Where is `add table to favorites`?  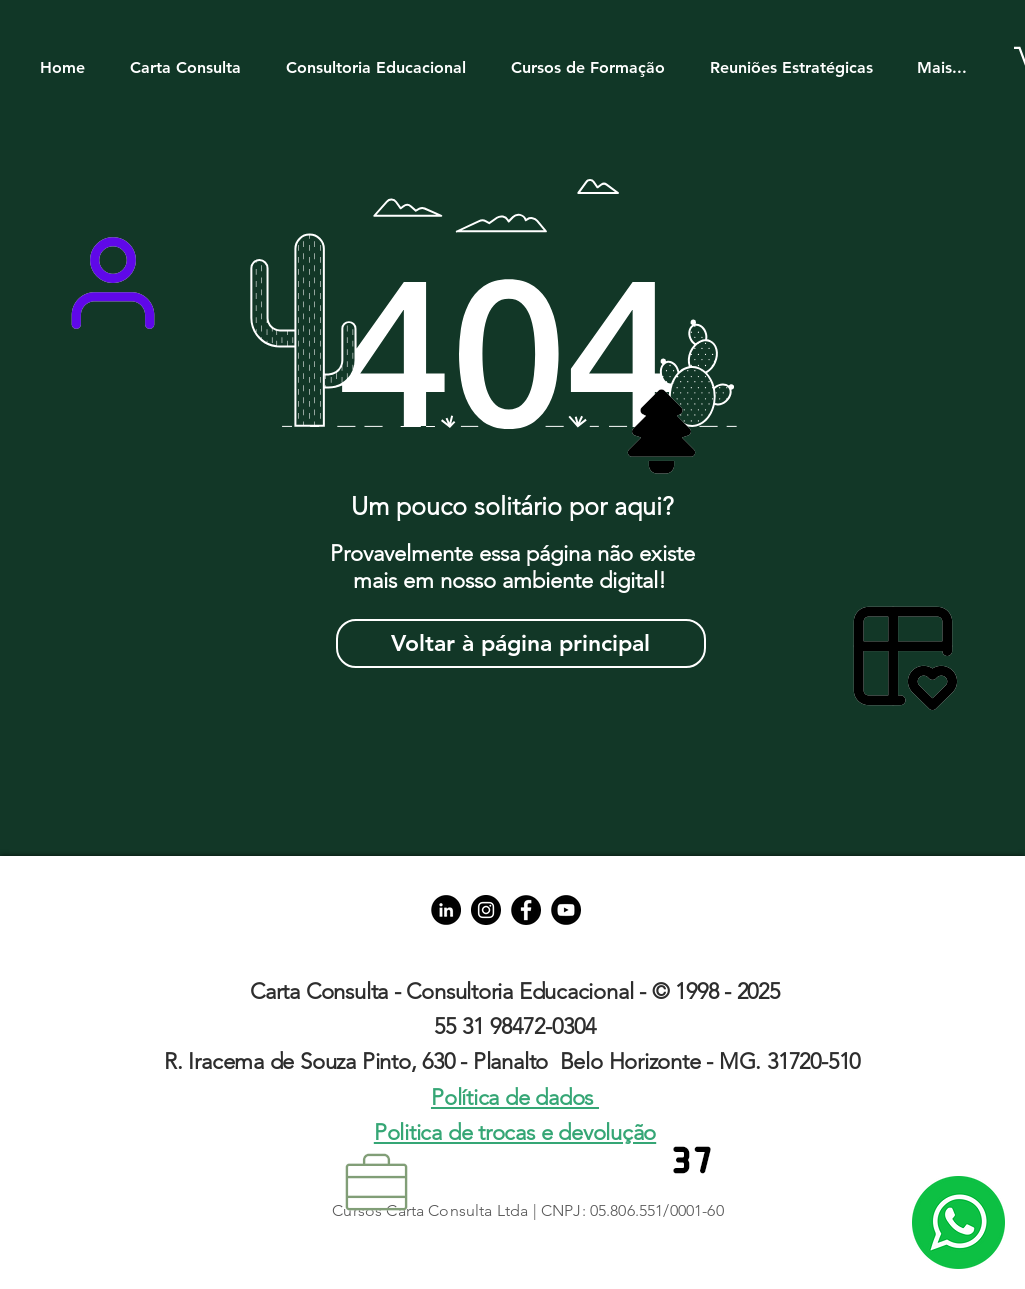 add table to favorites is located at coordinates (903, 656).